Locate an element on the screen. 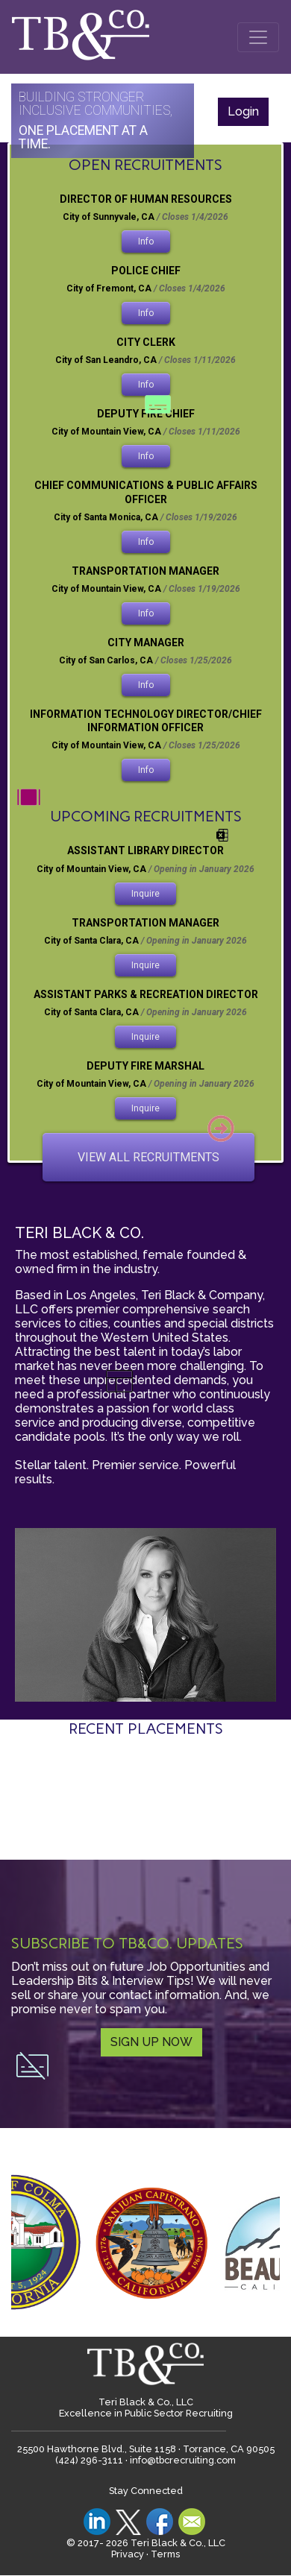  change page layout options is located at coordinates (119, 1381).